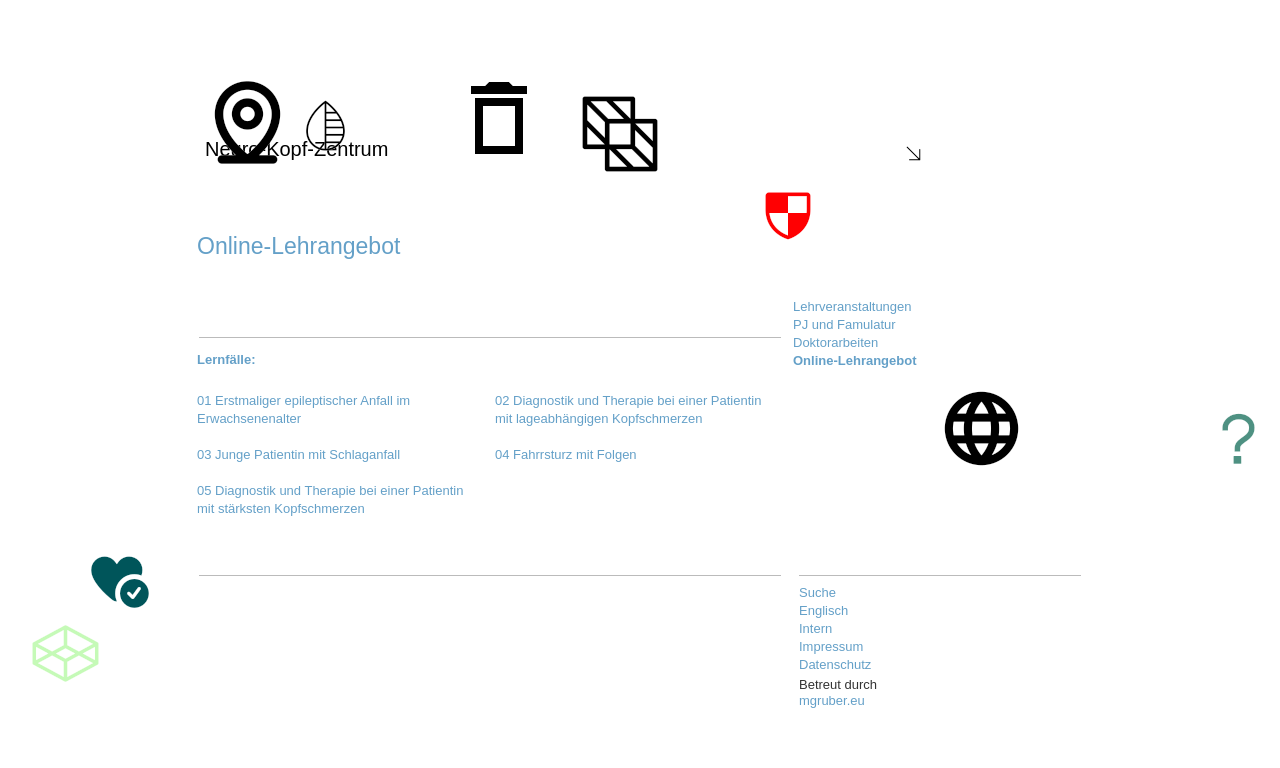 This screenshot has width=1280, height=768. What do you see at coordinates (65, 653) in the screenshot?
I see `open codepen profile or projects` at bounding box center [65, 653].